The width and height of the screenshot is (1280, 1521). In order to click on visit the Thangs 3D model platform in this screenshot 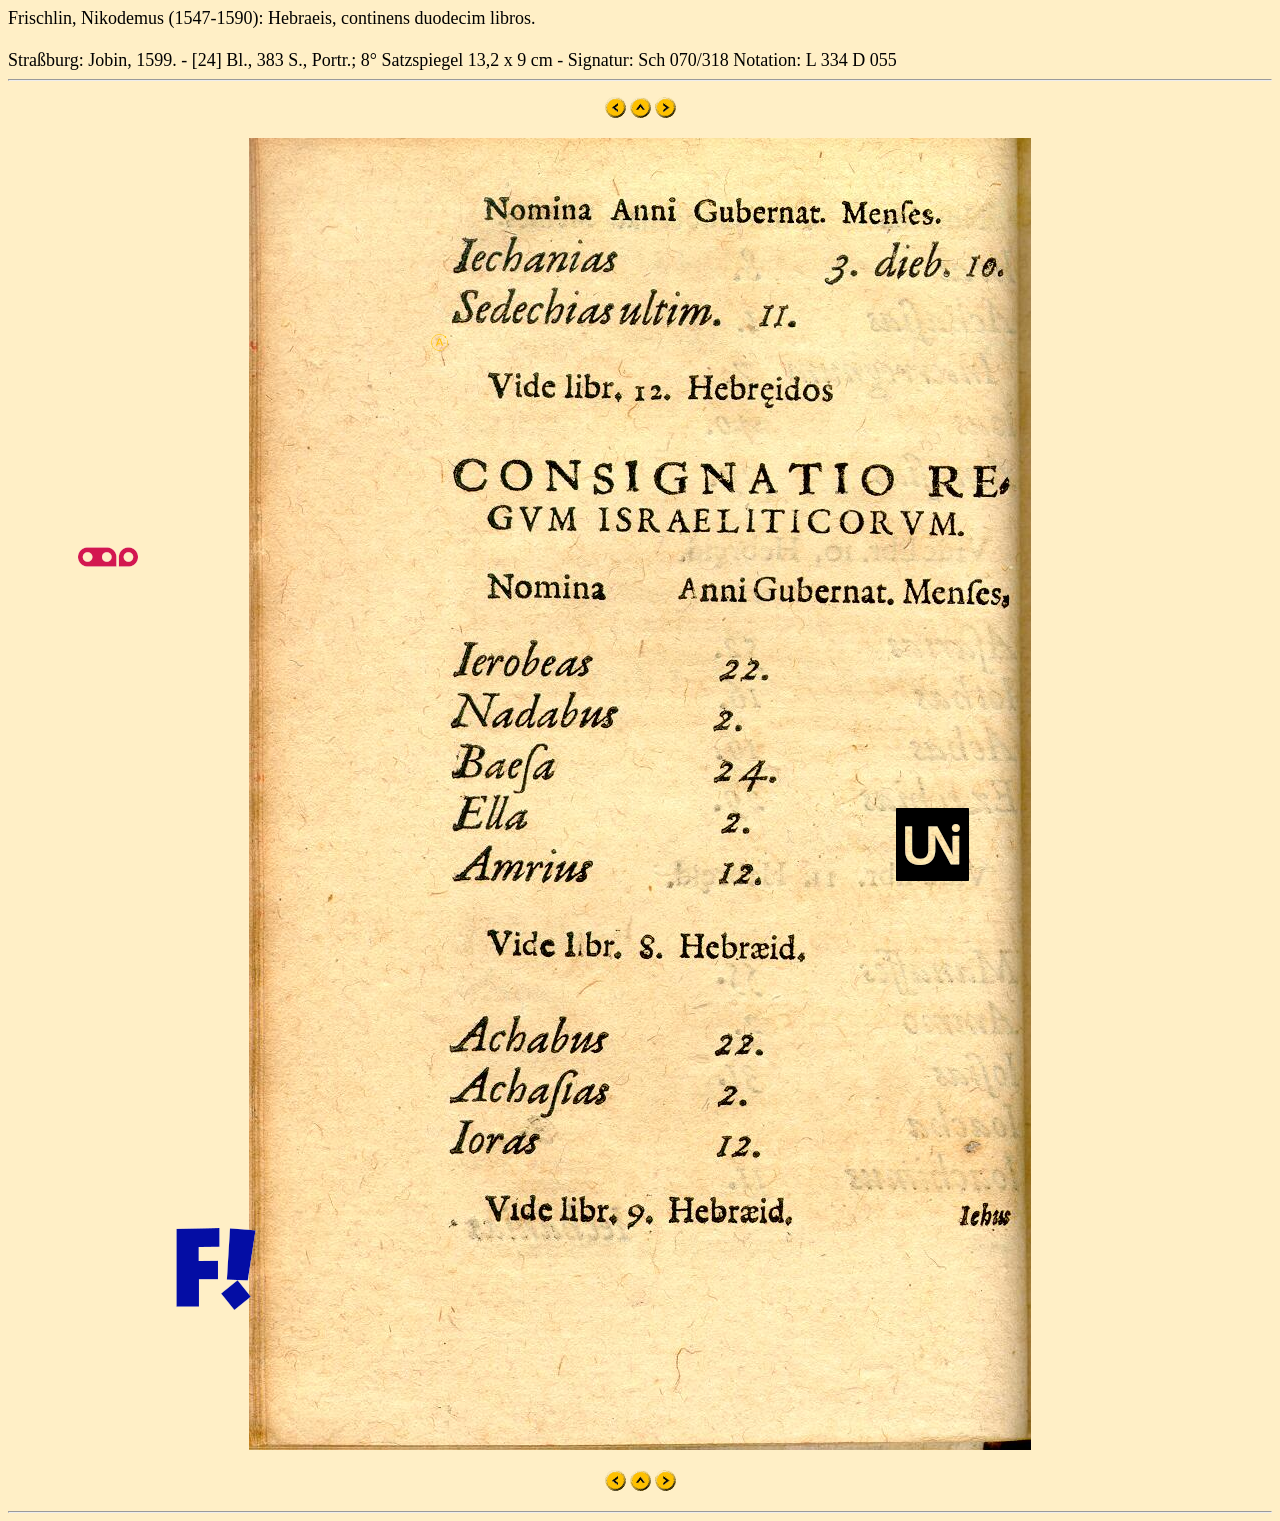, I will do `click(108, 557)`.